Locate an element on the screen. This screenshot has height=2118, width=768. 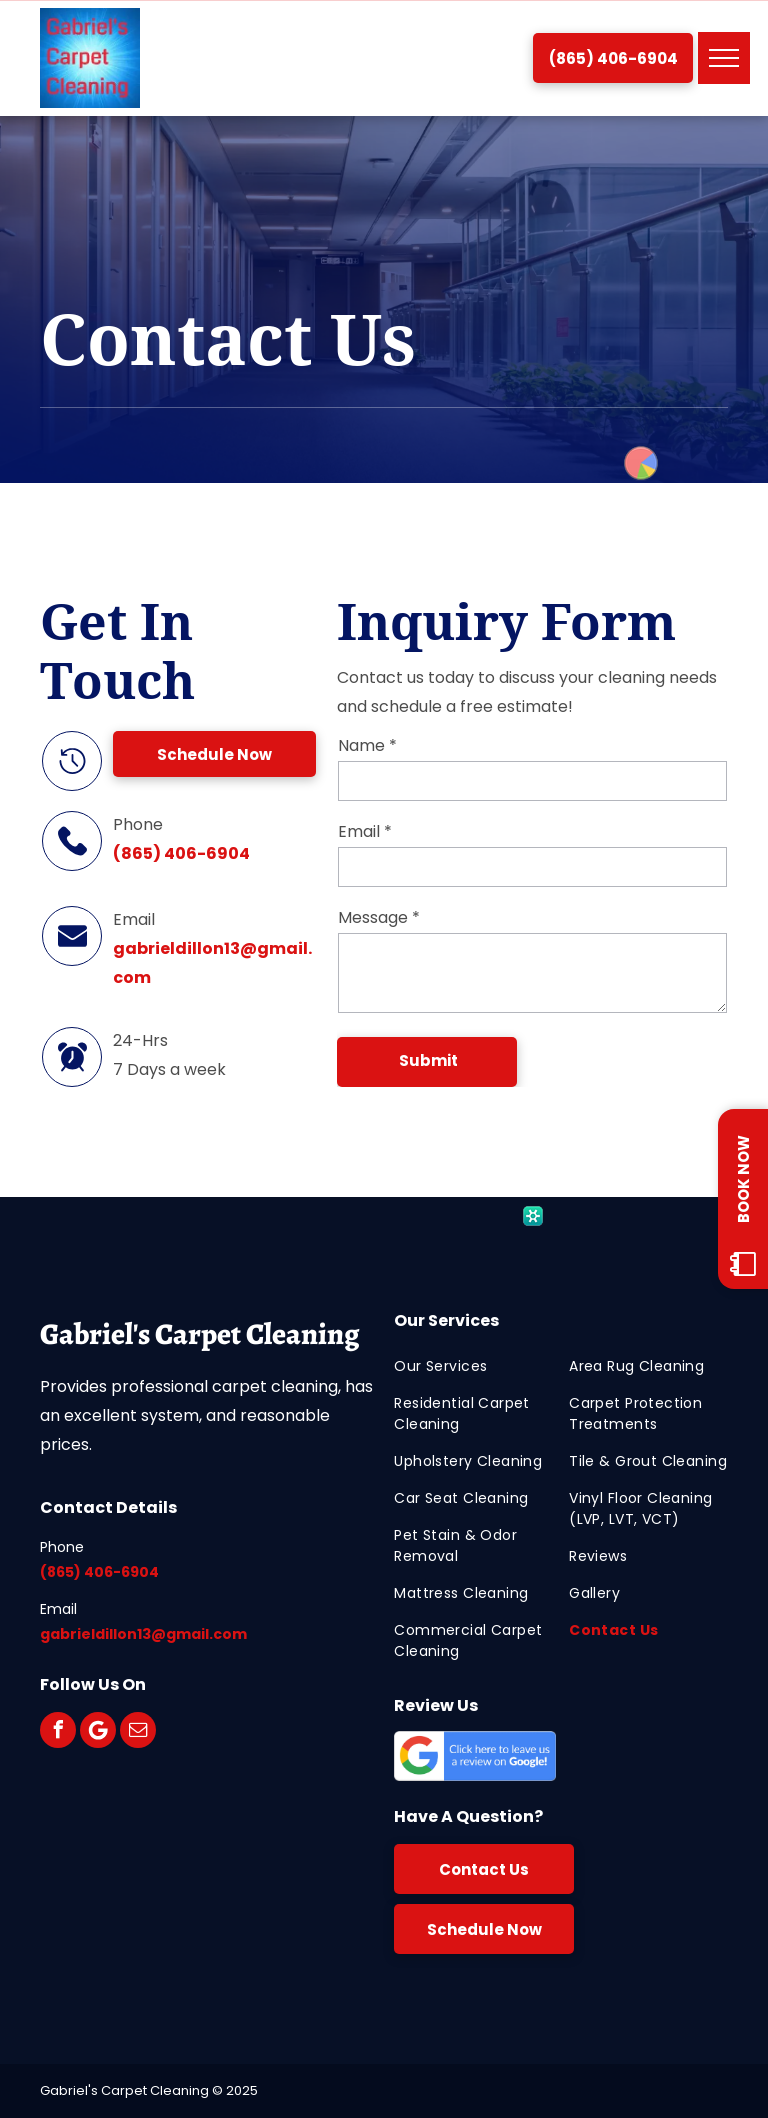
open solaar app for managing logitech wireless devices is located at coordinates (533, 1216).